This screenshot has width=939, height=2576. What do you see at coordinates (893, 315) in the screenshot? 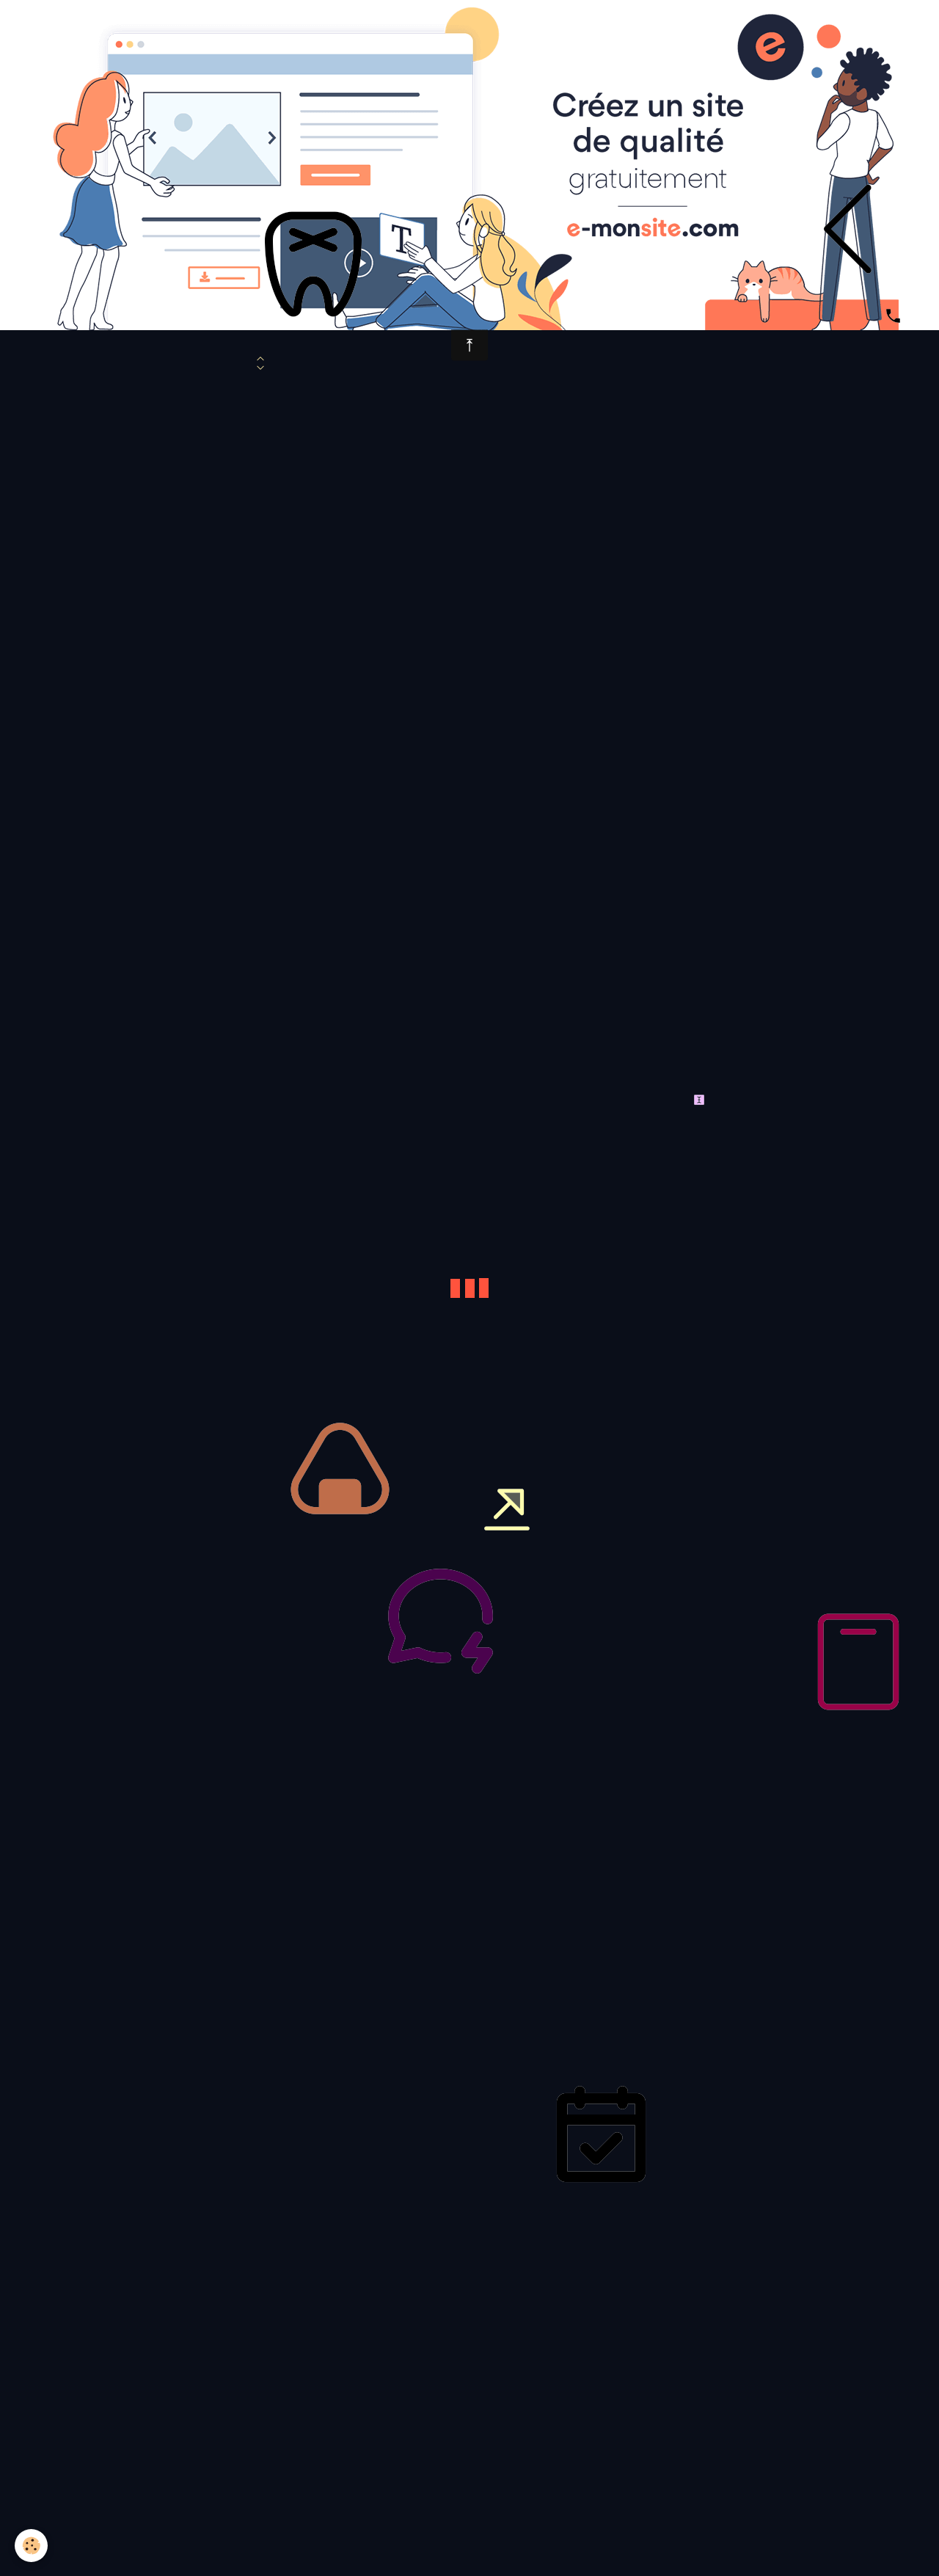
I see `make a phone call` at bounding box center [893, 315].